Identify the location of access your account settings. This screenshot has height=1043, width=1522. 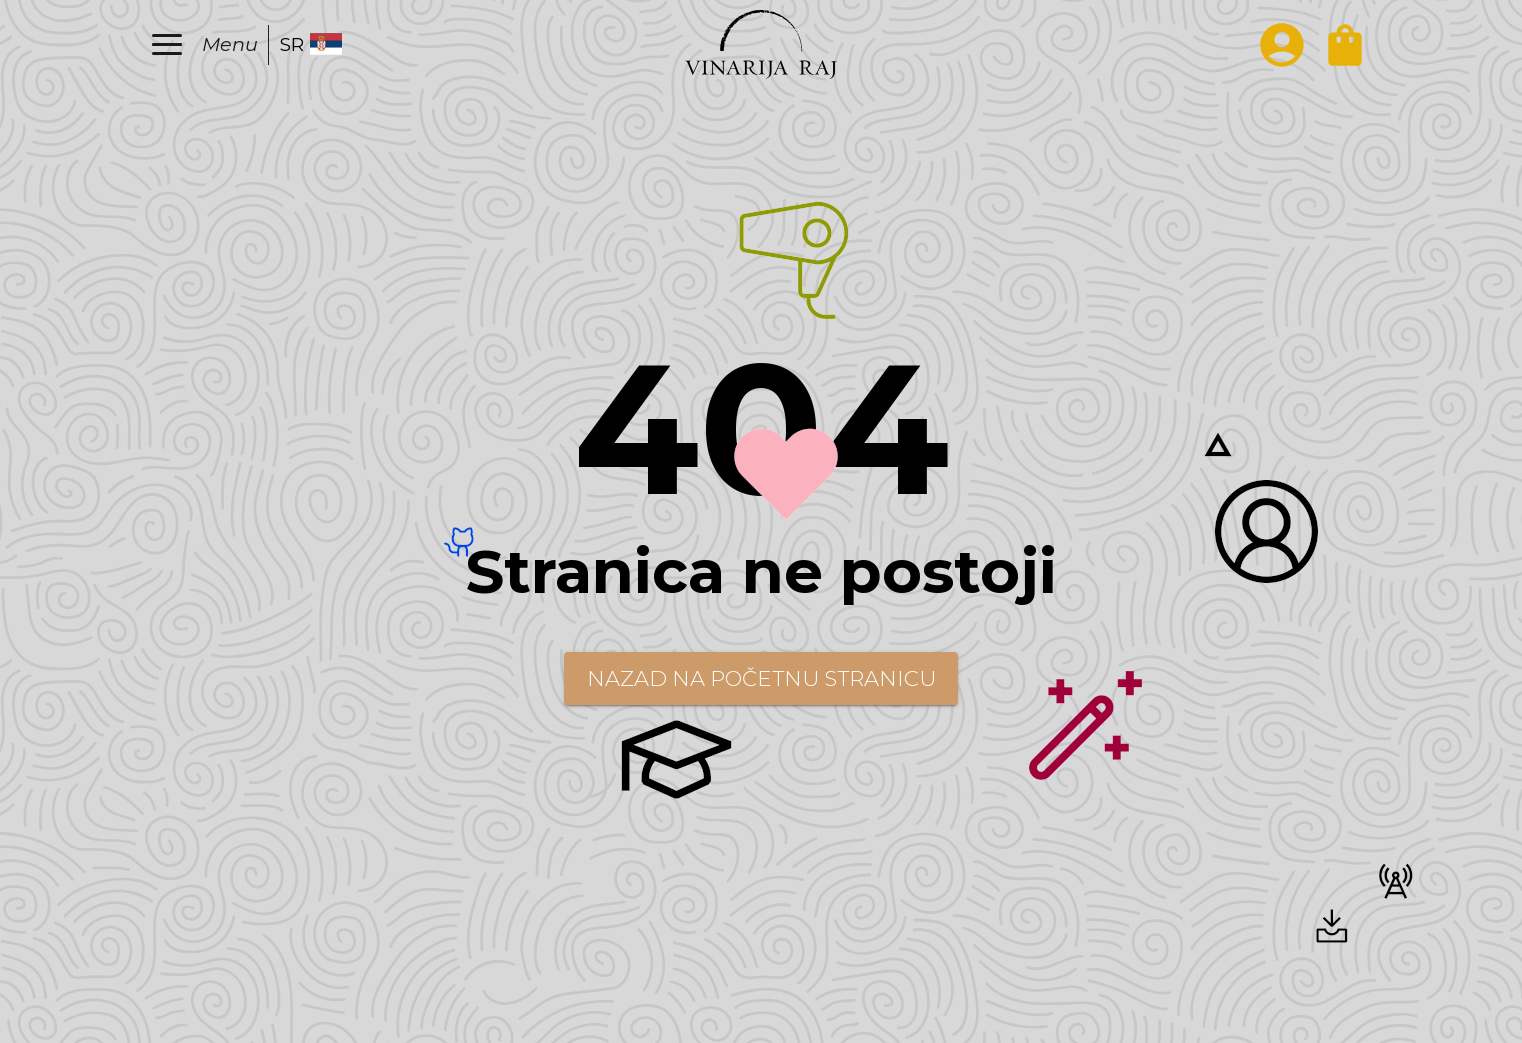
(1266, 531).